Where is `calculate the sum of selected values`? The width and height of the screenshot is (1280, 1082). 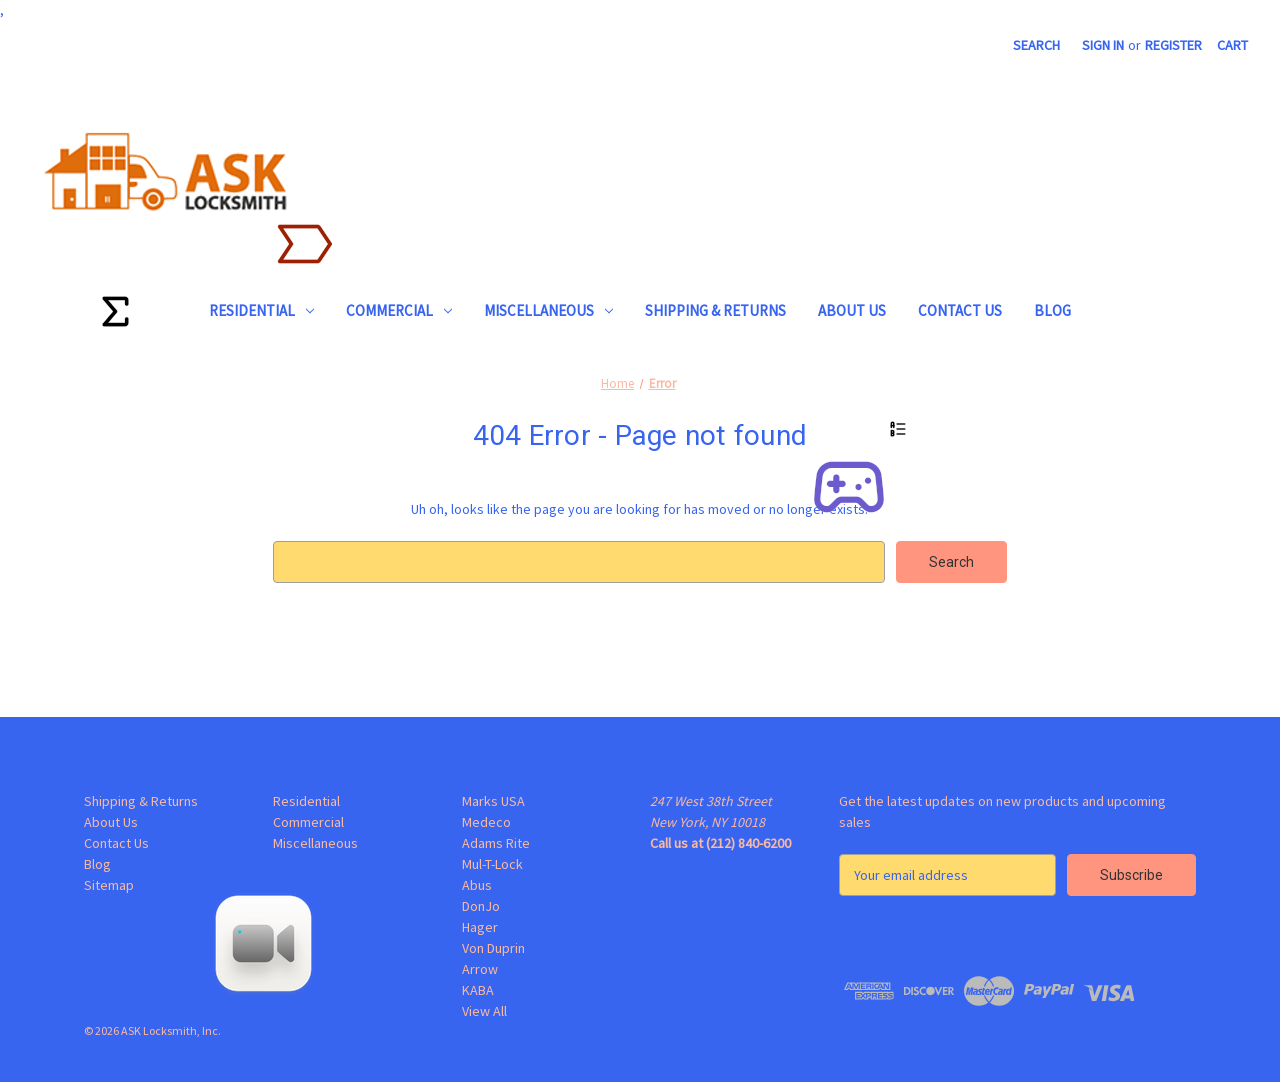 calculate the sum of selected values is located at coordinates (115, 311).